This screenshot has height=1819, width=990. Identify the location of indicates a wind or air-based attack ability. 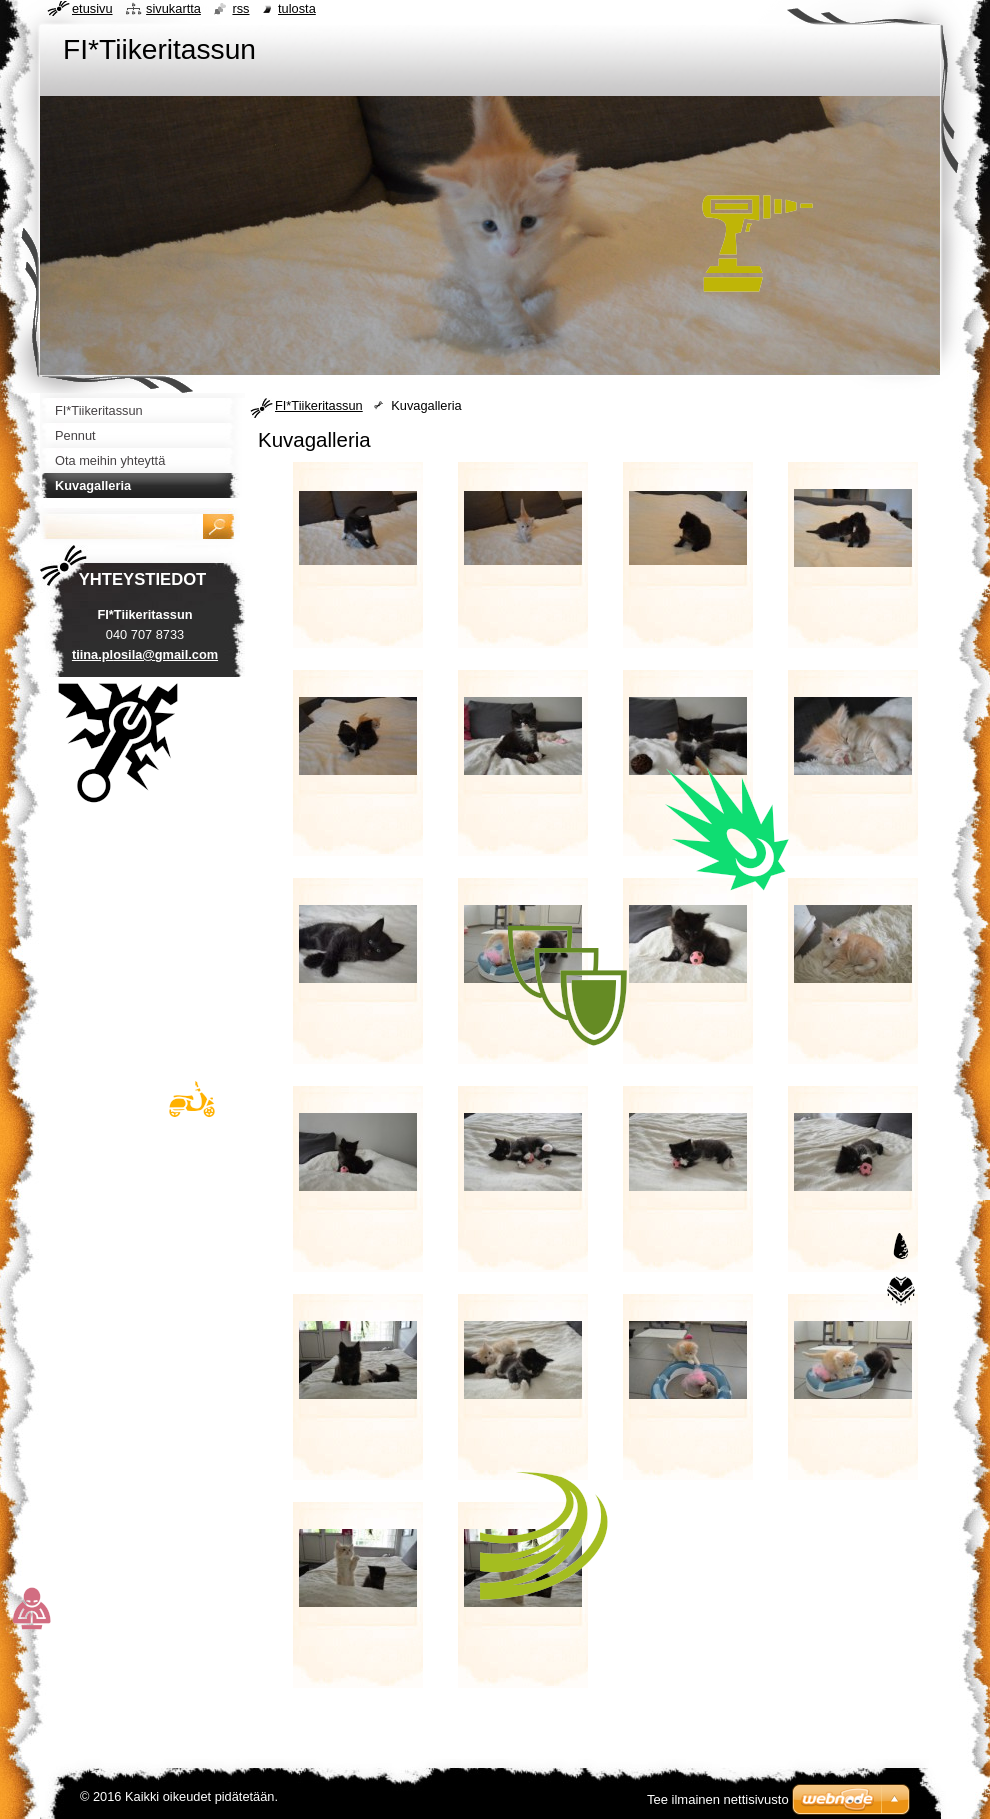
(543, 1536).